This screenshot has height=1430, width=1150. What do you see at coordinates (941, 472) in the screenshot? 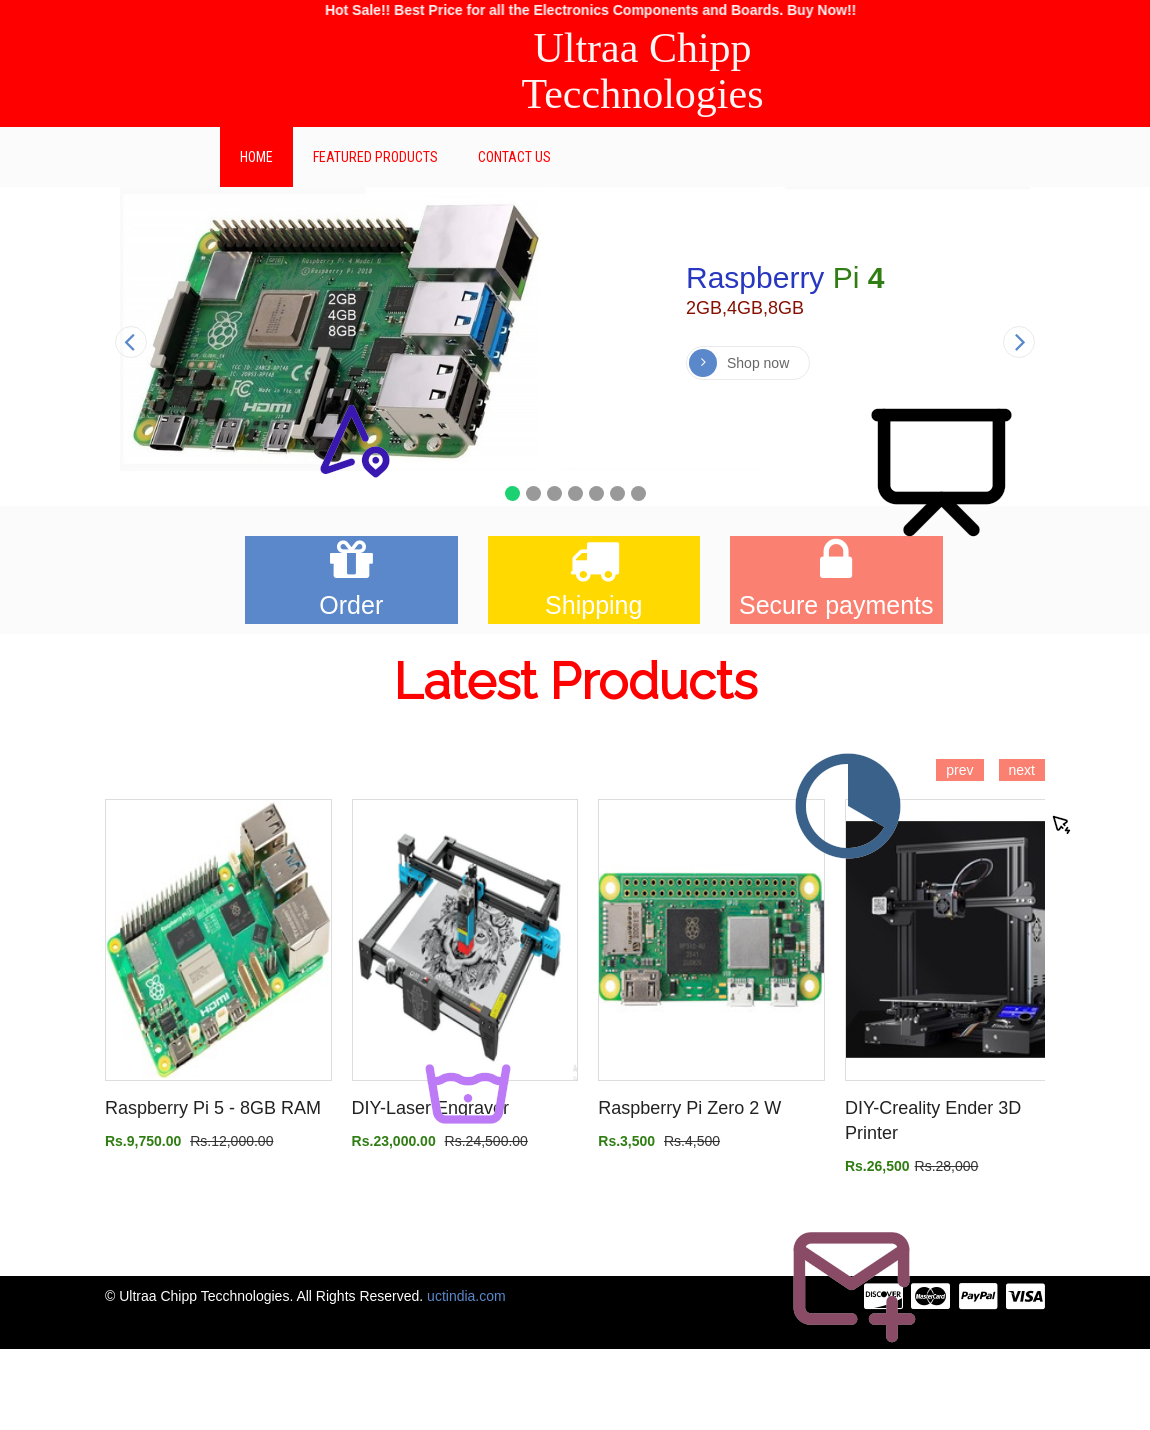
I see `start a presentation or slideshow` at bounding box center [941, 472].